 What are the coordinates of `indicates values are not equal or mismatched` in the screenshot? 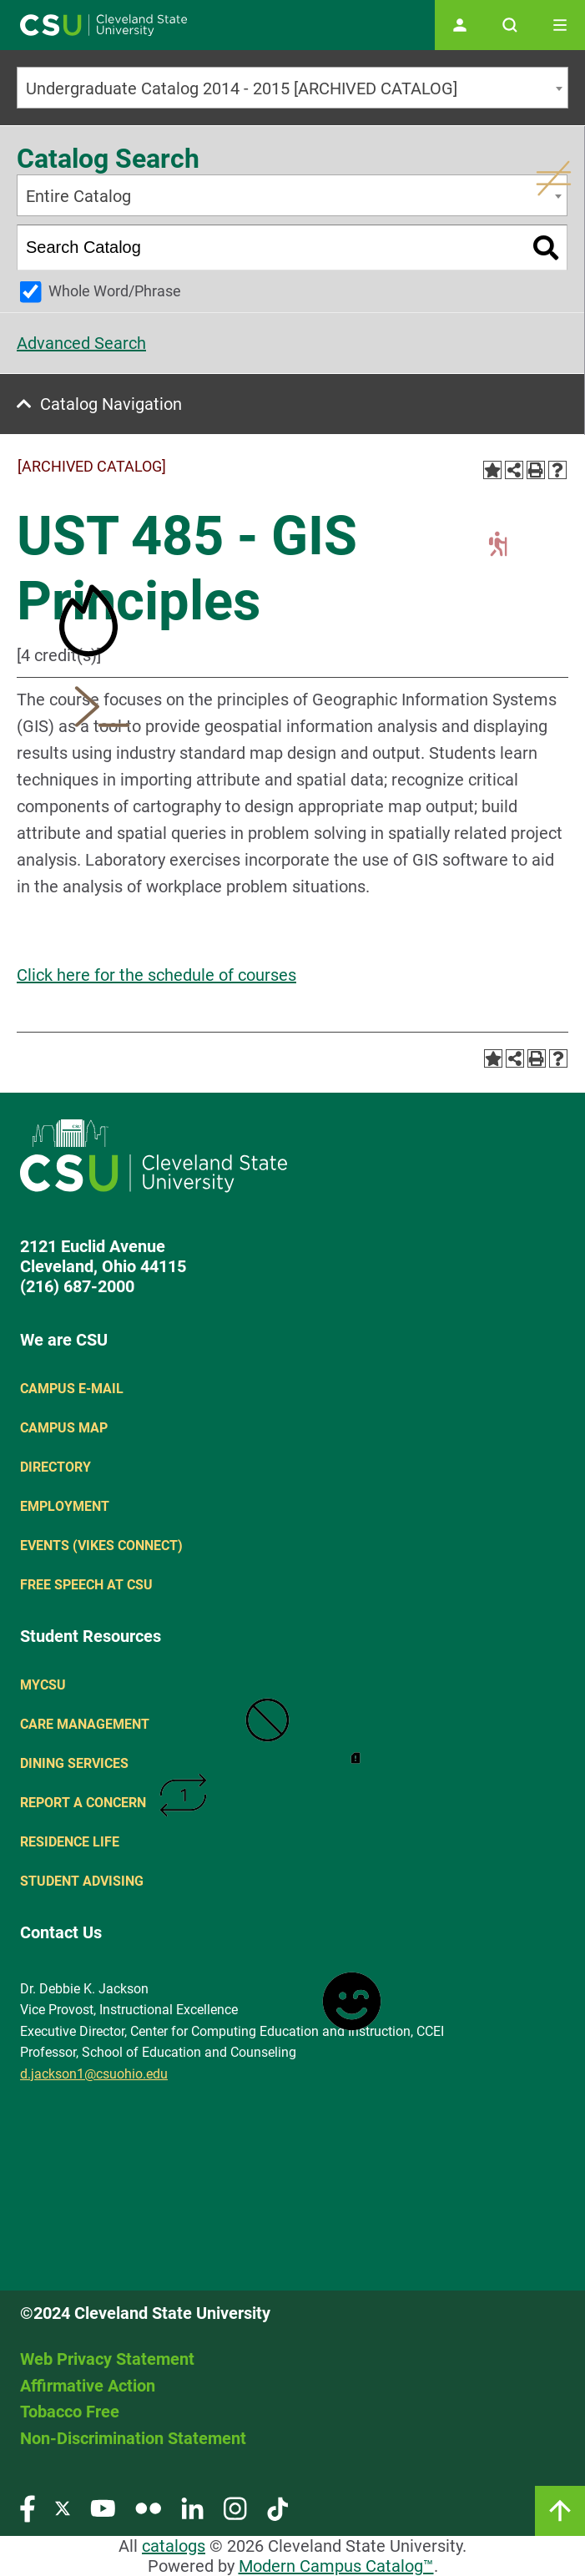 It's located at (553, 178).